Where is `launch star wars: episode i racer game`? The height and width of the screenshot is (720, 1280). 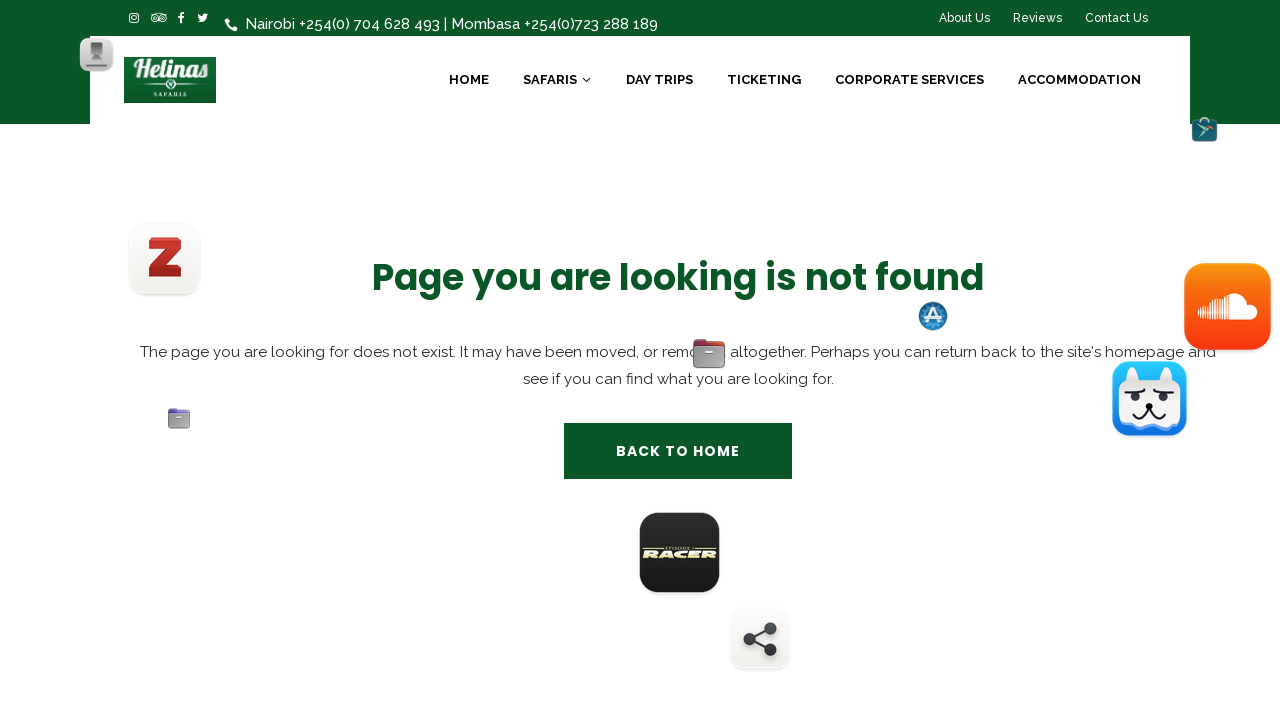
launch star wars: episode i racer game is located at coordinates (679, 552).